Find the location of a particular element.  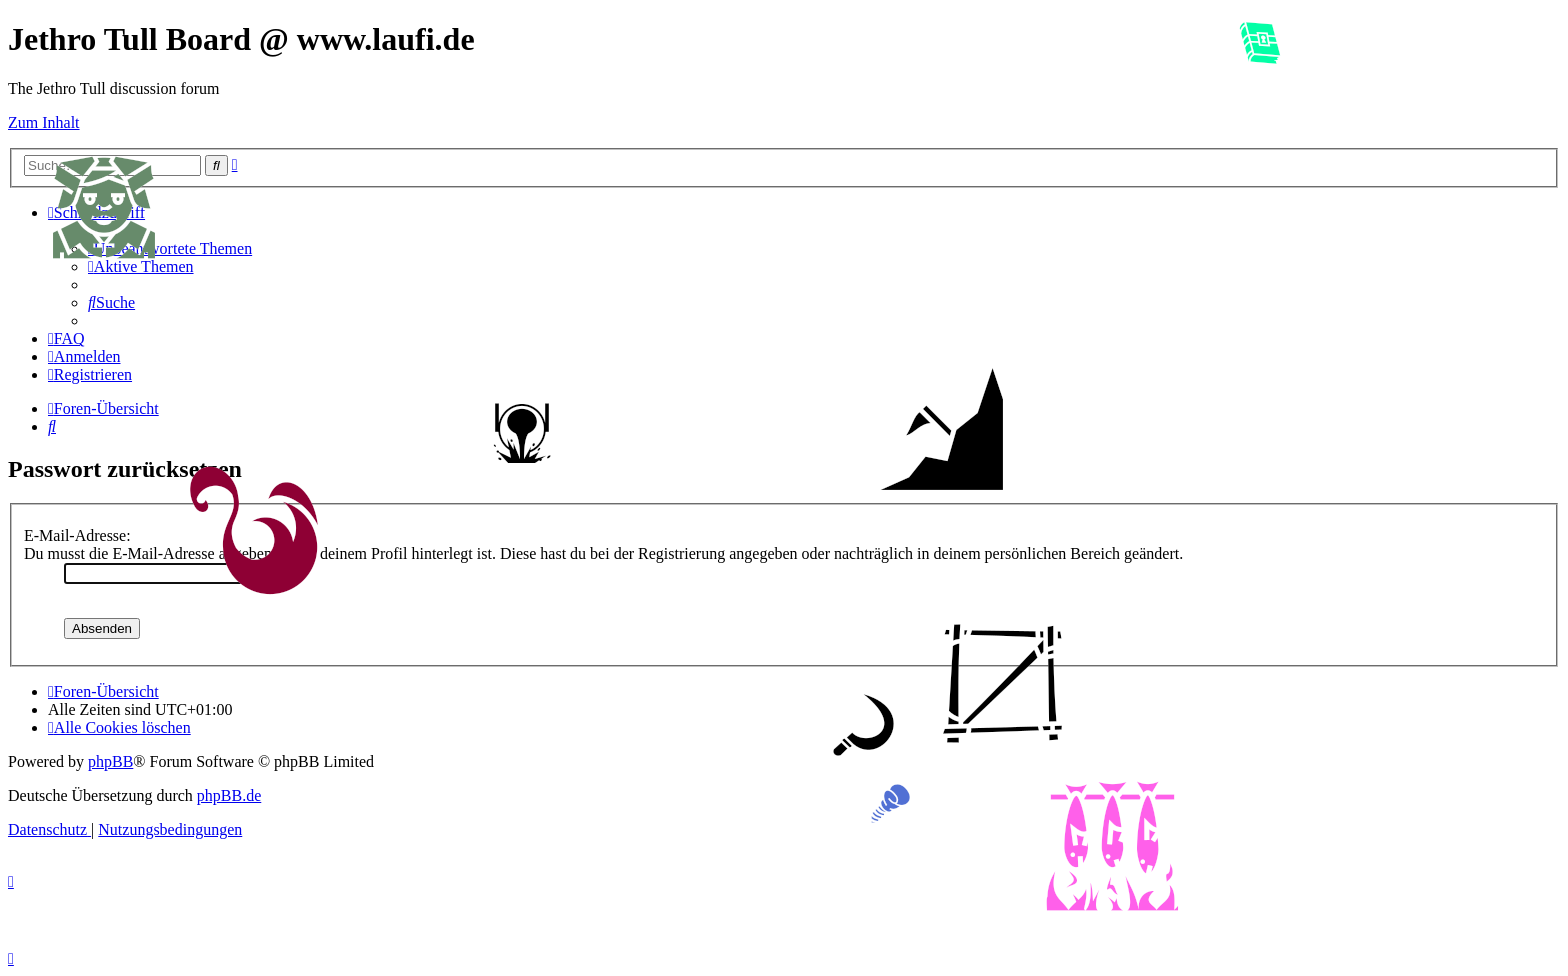

smoke fish at a cooking station is located at coordinates (1112, 845).